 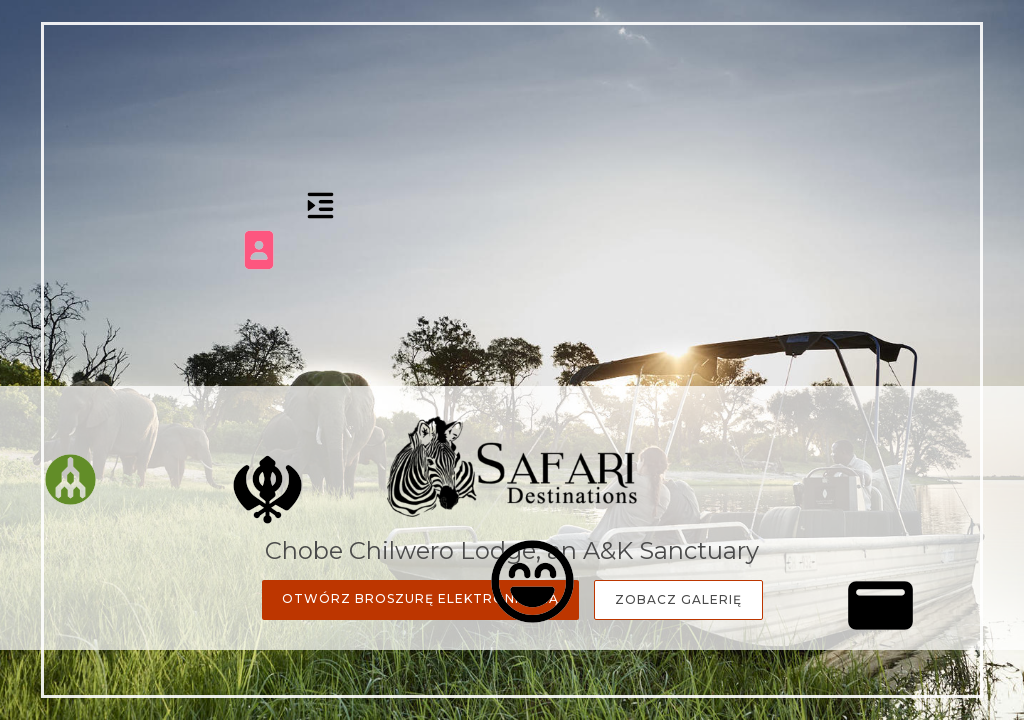 What do you see at coordinates (259, 250) in the screenshot?
I see `view profile picture or portrait image` at bounding box center [259, 250].